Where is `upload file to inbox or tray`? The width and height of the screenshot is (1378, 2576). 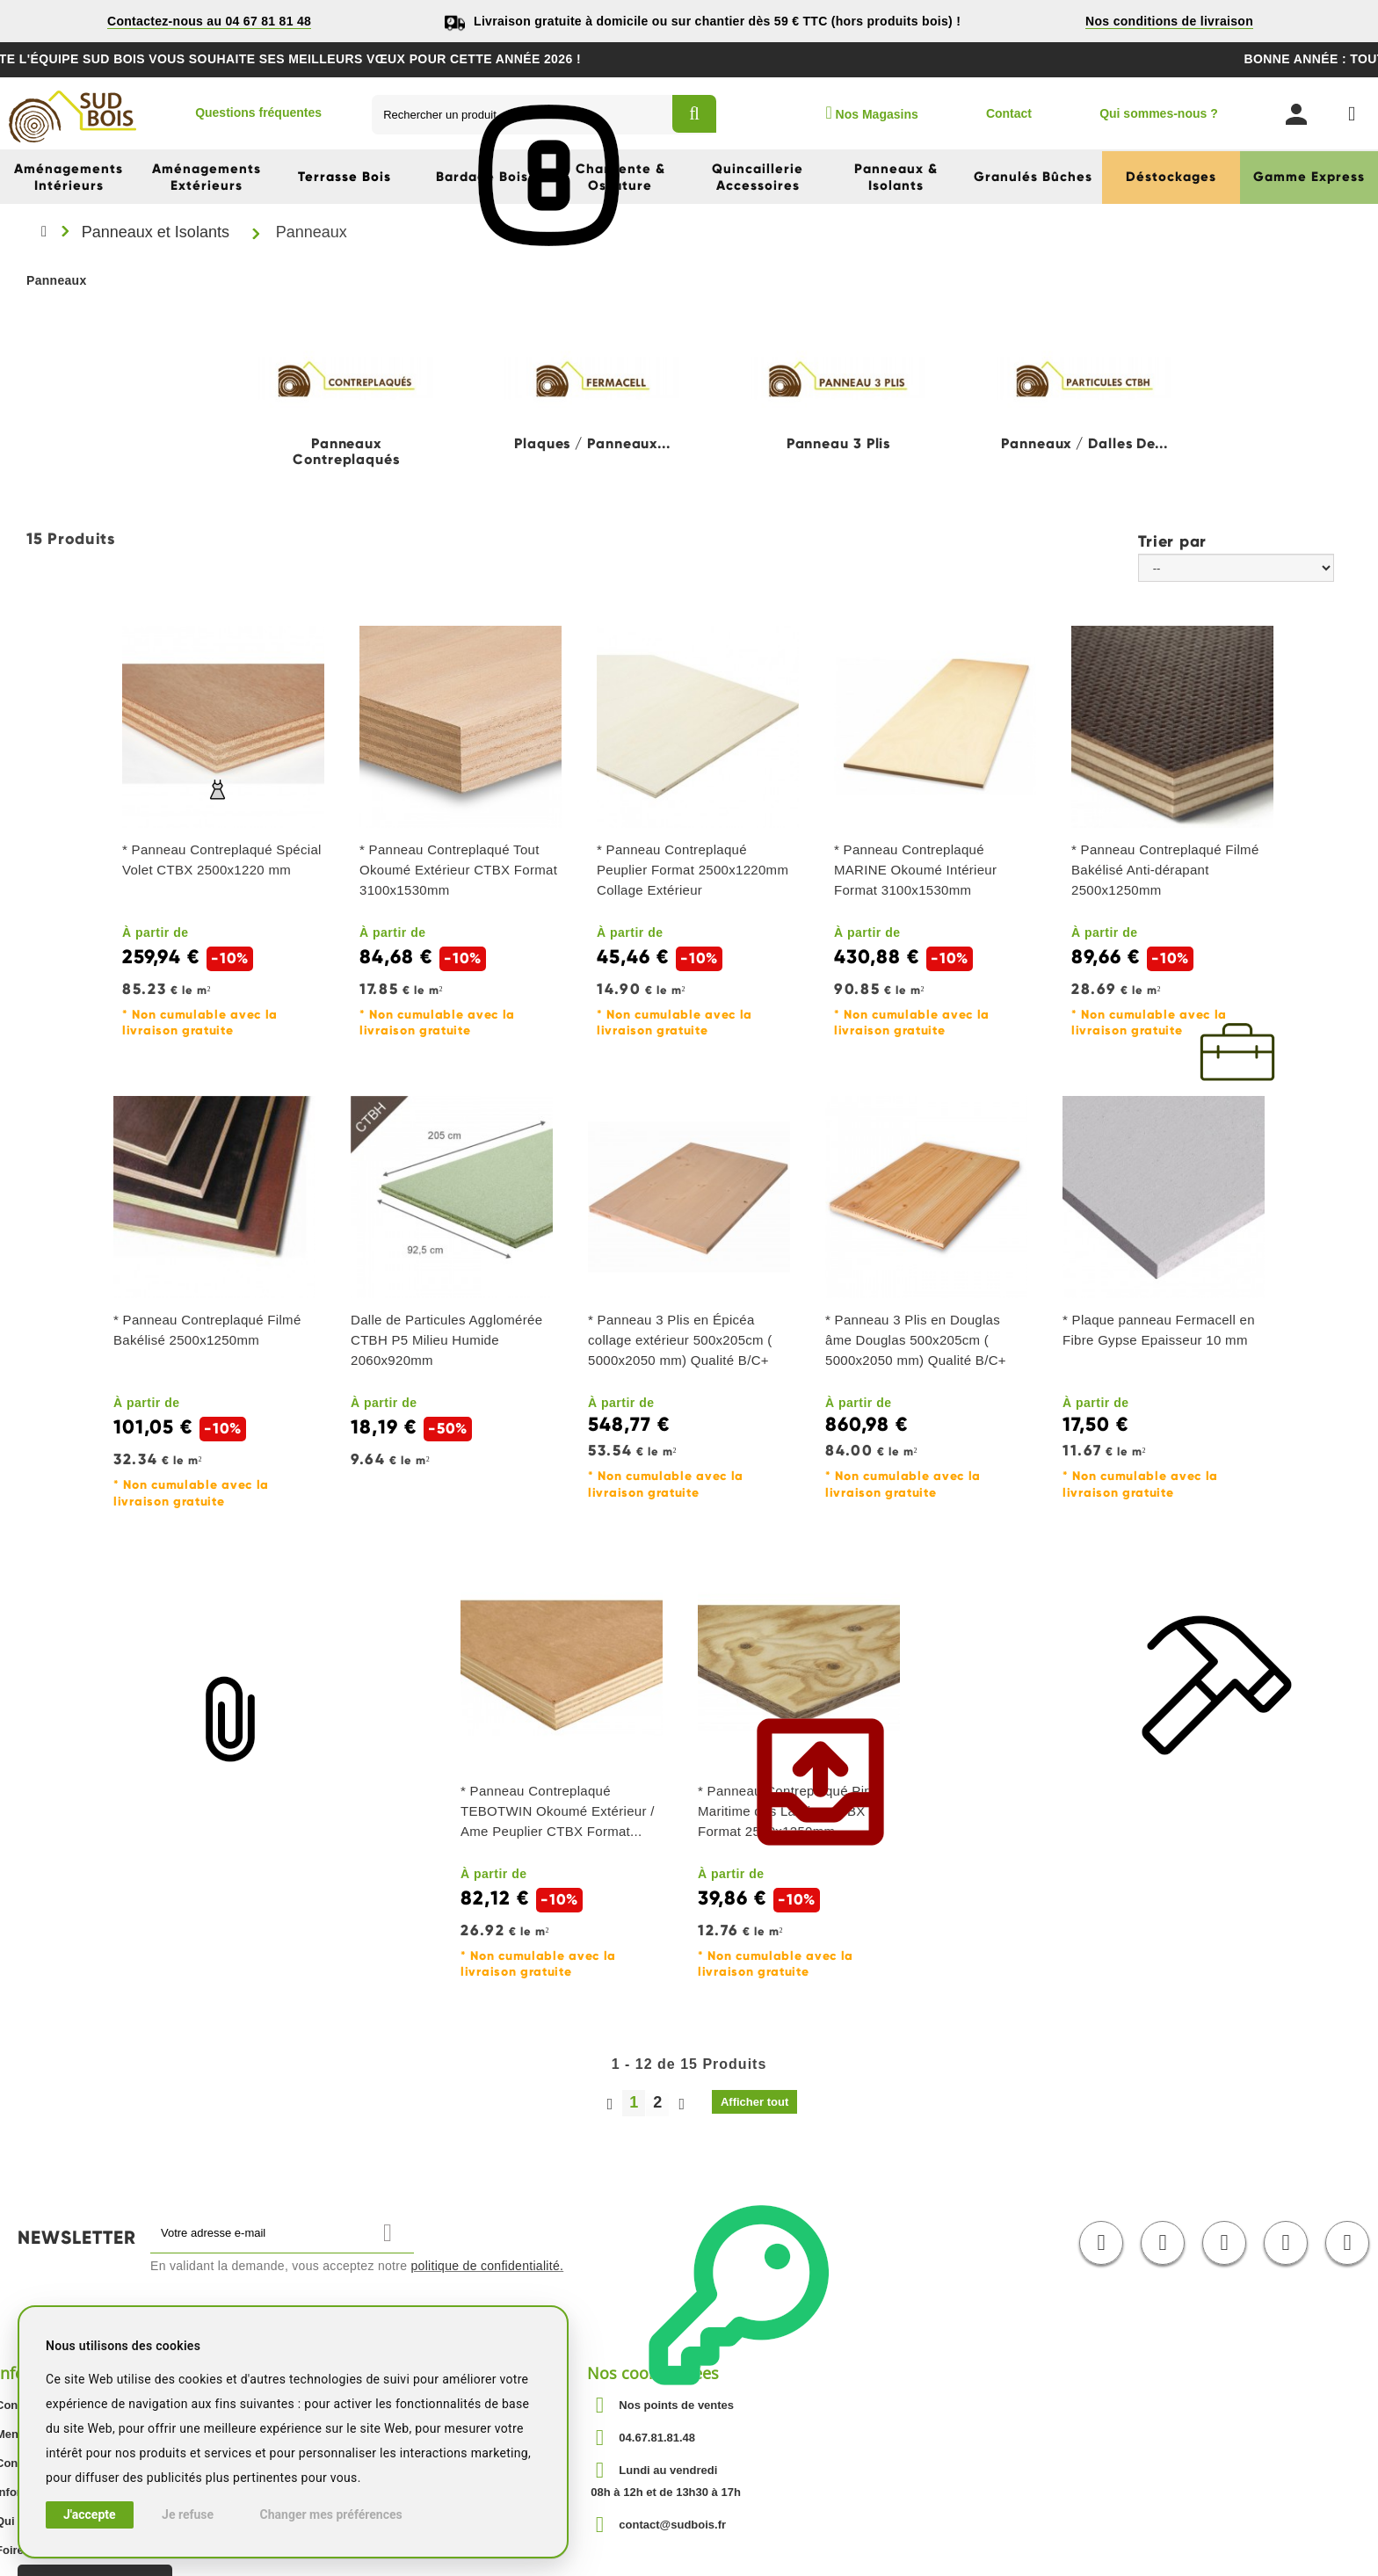 upload file to inbox or tray is located at coordinates (820, 1781).